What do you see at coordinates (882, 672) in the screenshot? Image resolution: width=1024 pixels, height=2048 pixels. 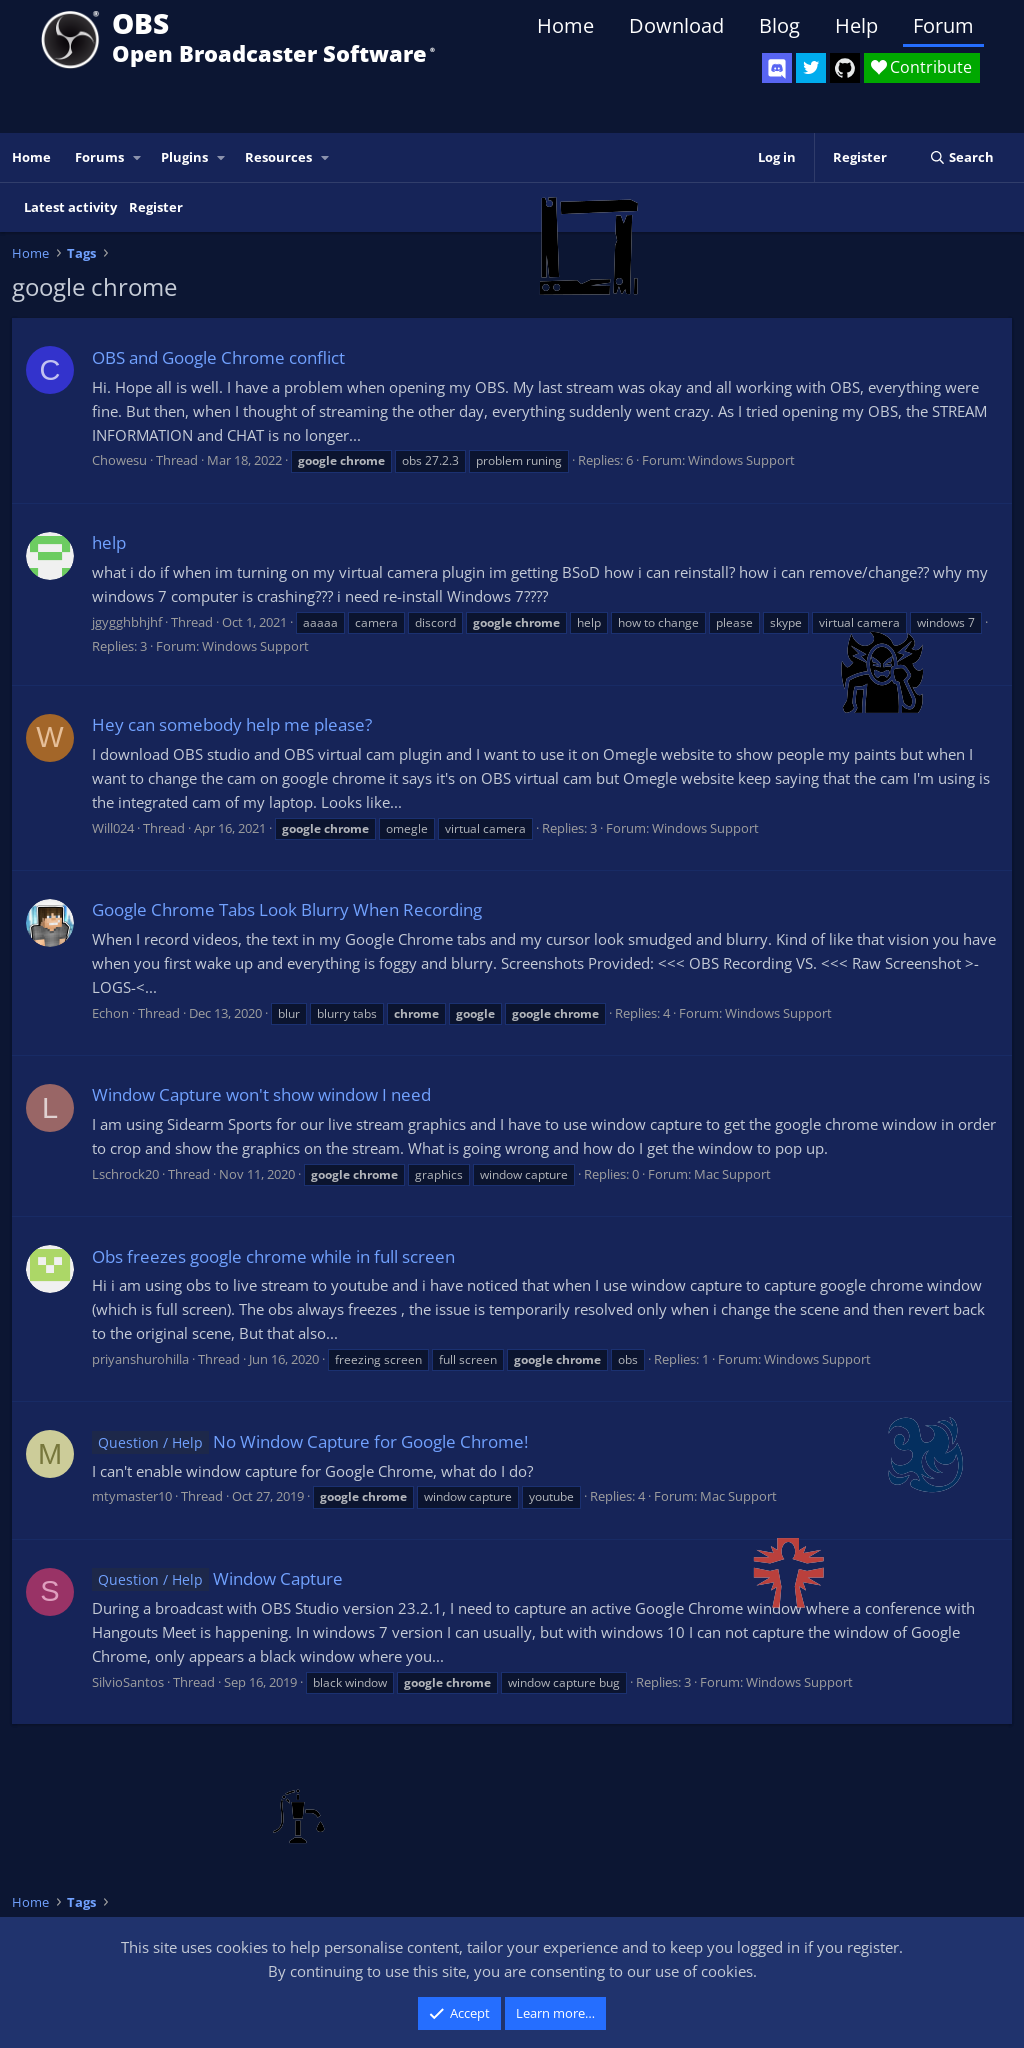 I see `activate enrage ability or berserk mode` at bounding box center [882, 672].